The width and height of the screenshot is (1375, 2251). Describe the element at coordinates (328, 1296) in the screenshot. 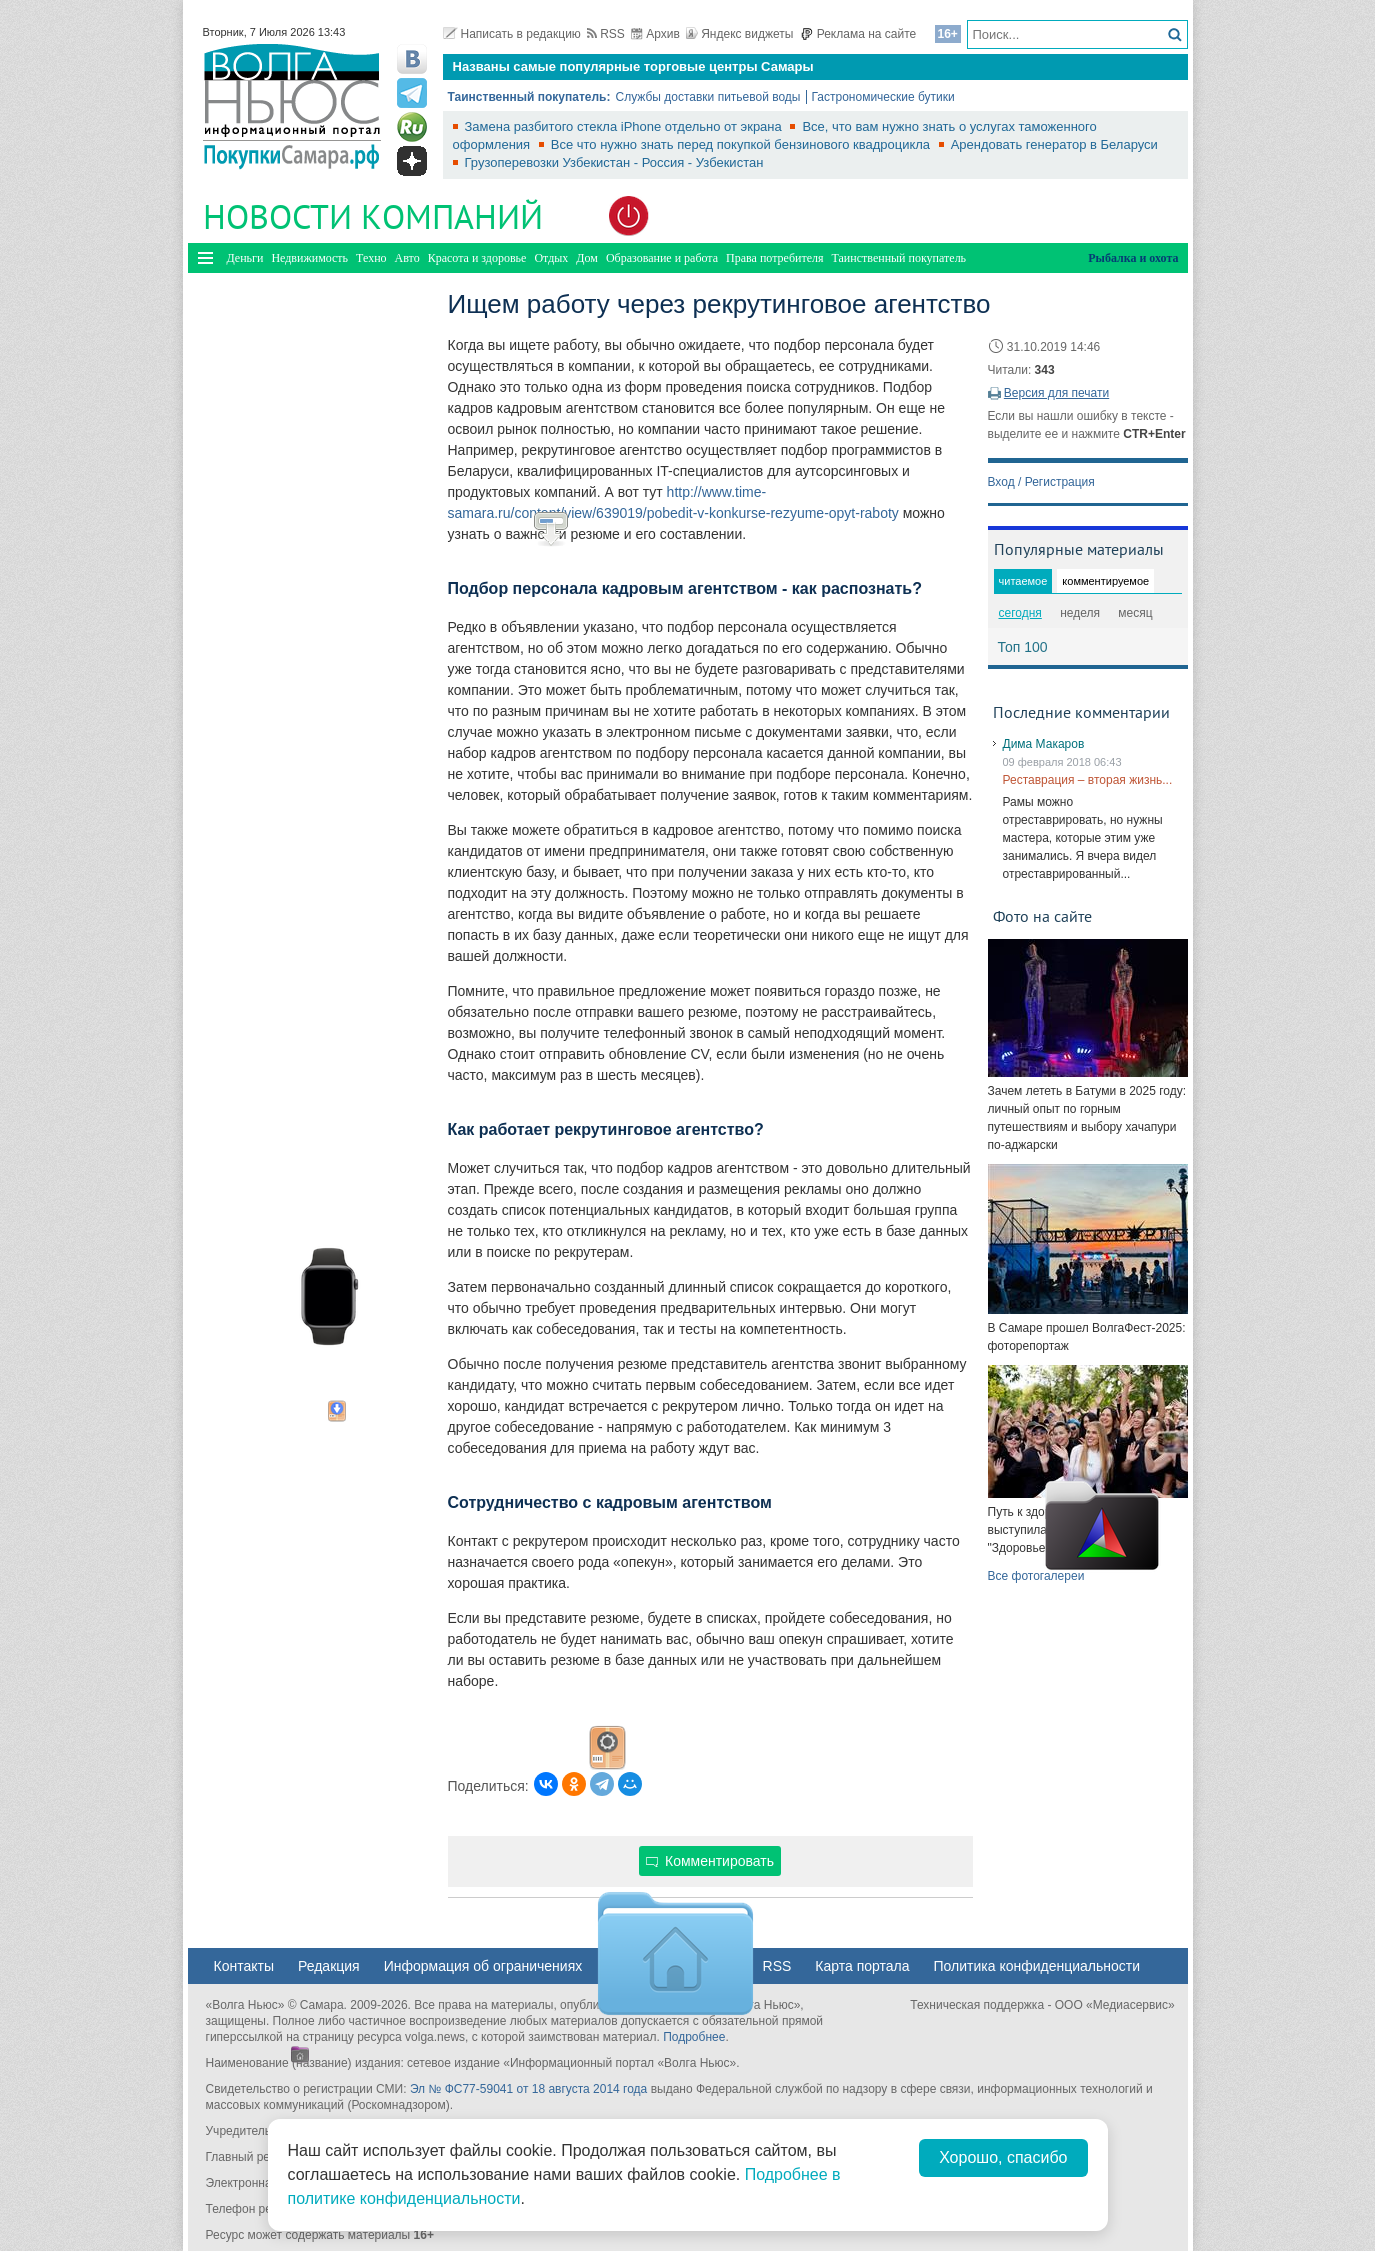

I see `apple watch se 2 device icon` at that location.